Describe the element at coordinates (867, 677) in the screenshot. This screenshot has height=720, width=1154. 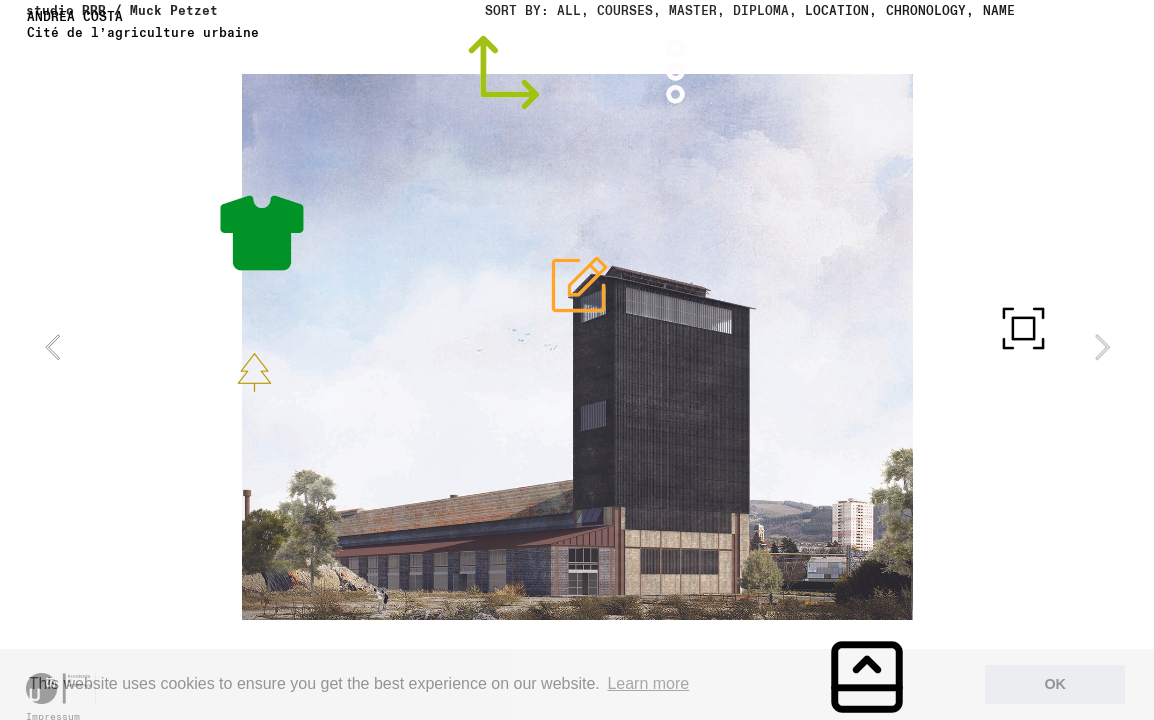
I see `expand or open bottom panel` at that location.